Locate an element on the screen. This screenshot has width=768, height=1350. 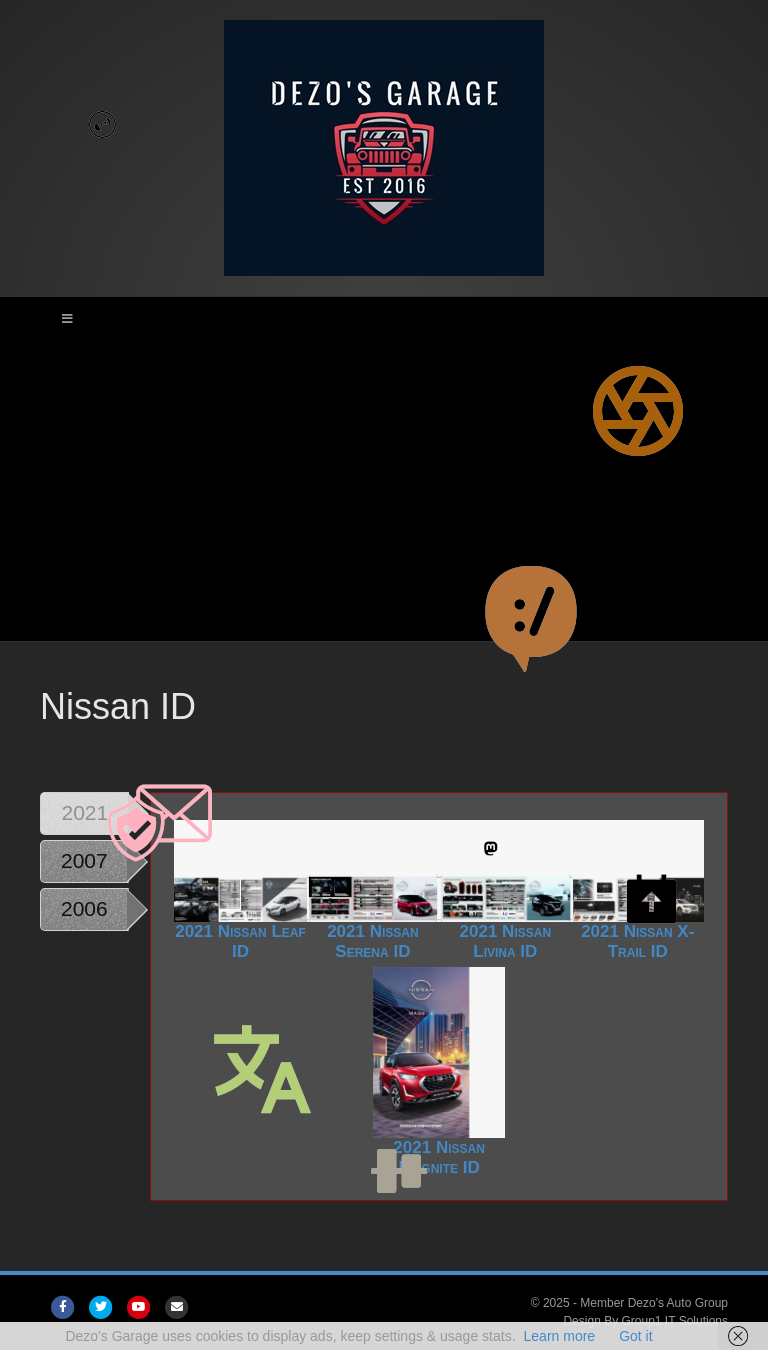
upload image to gallery is located at coordinates (651, 901).